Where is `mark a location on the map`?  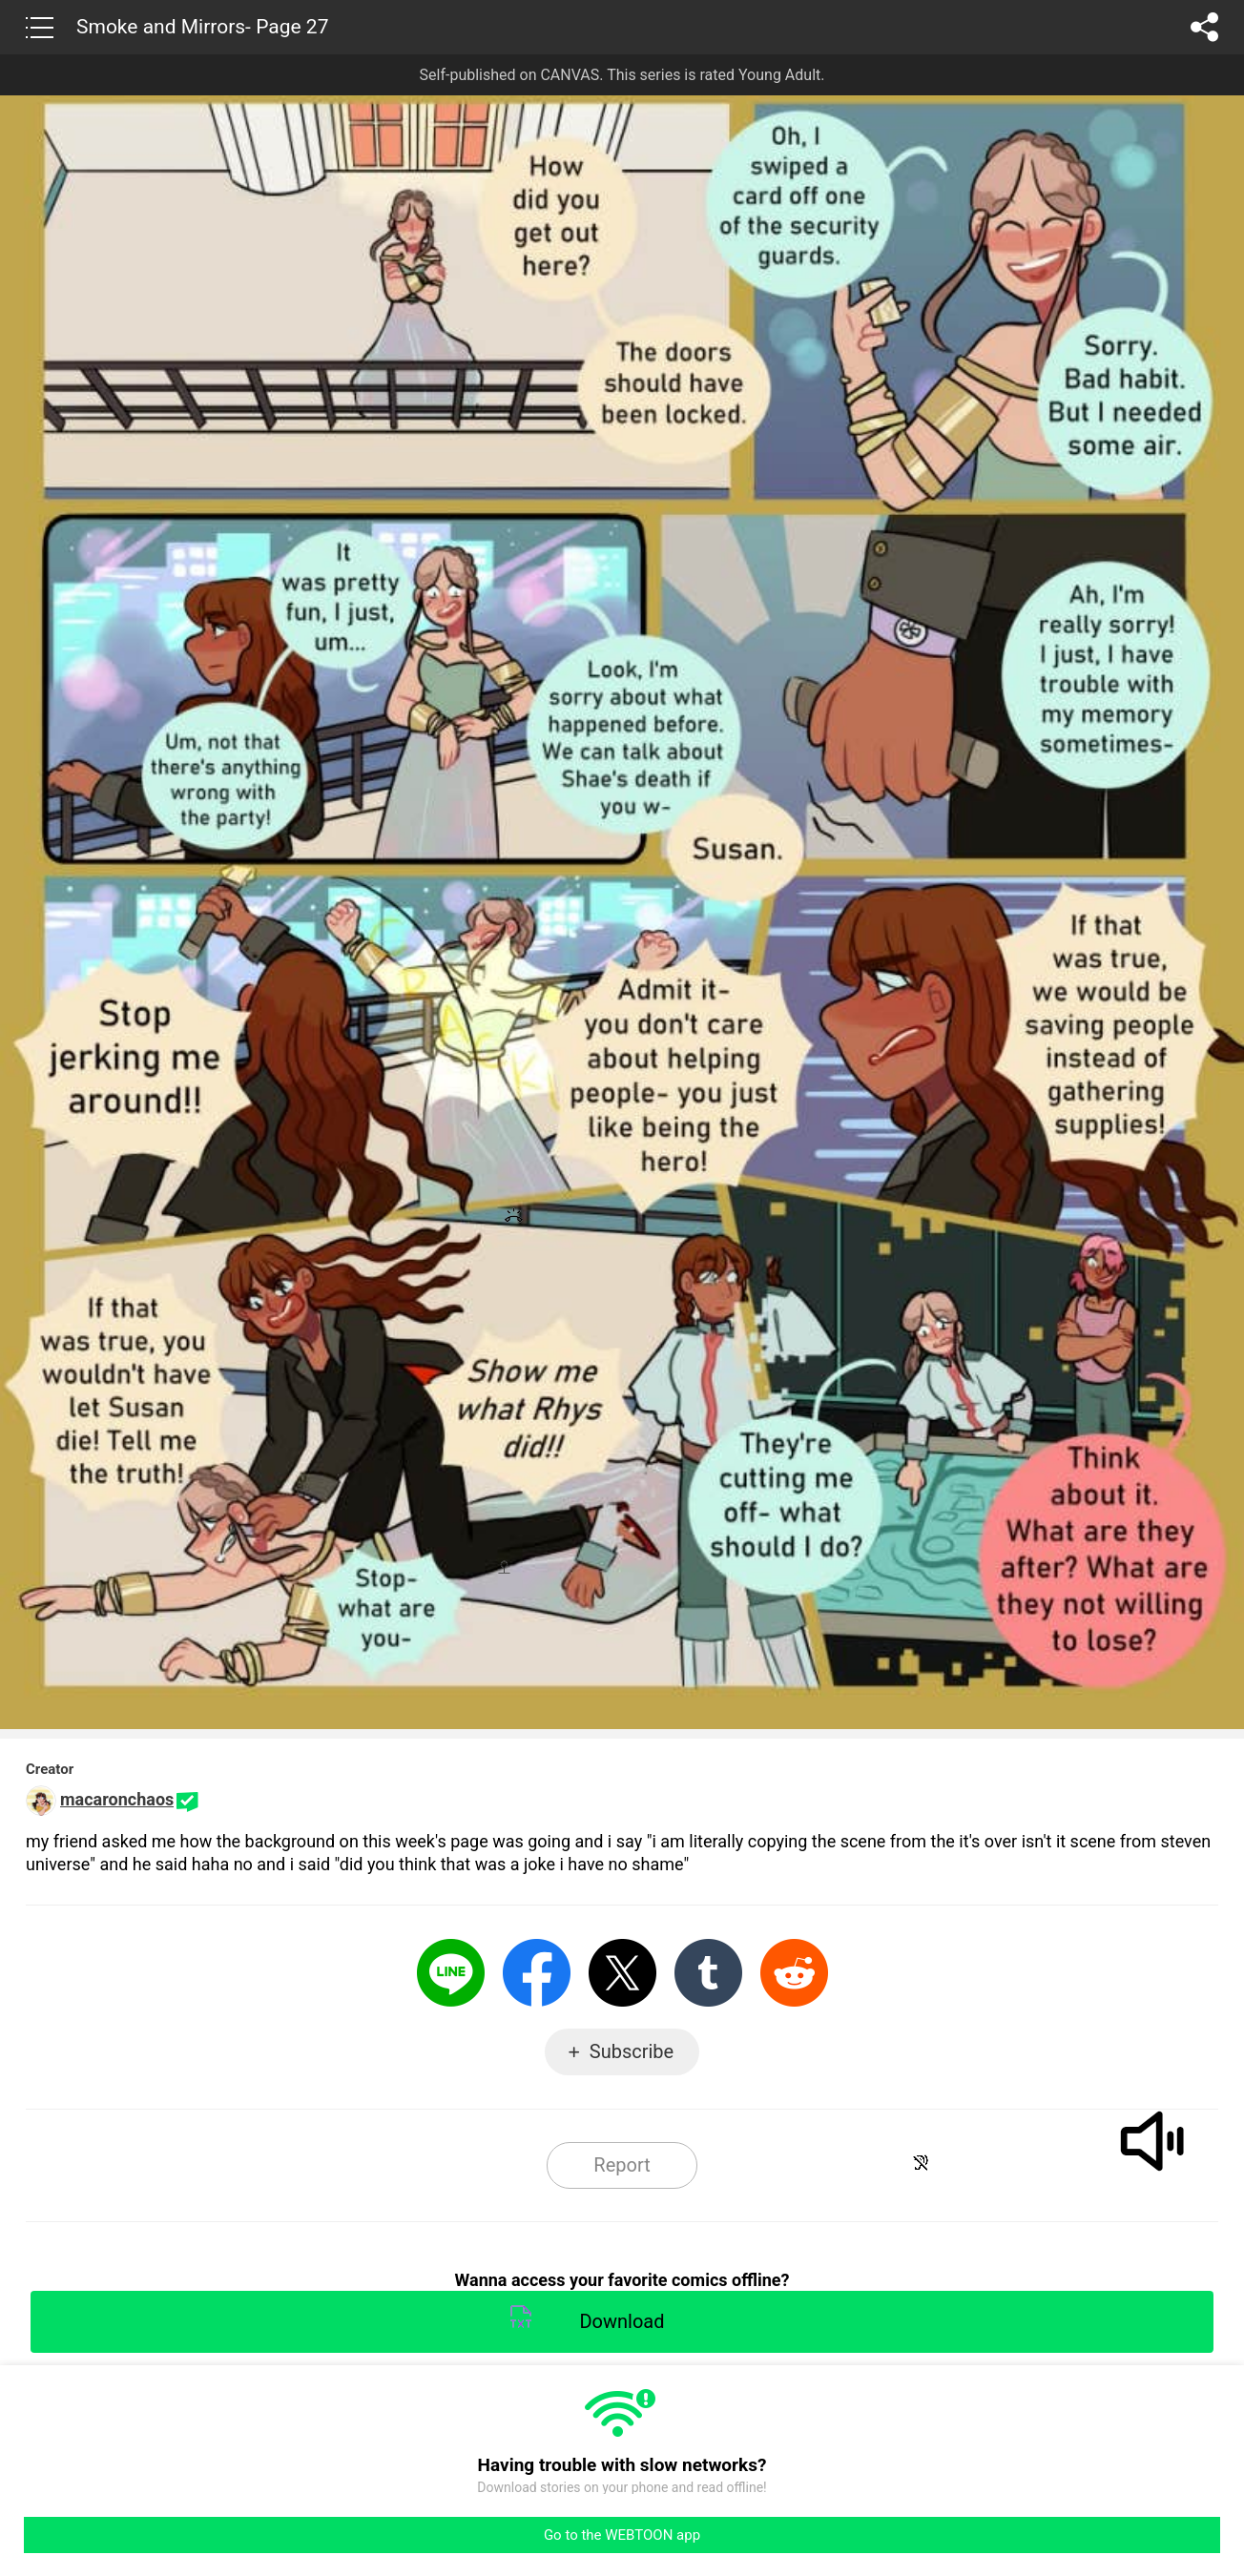 mark a location on the map is located at coordinates (504, 1567).